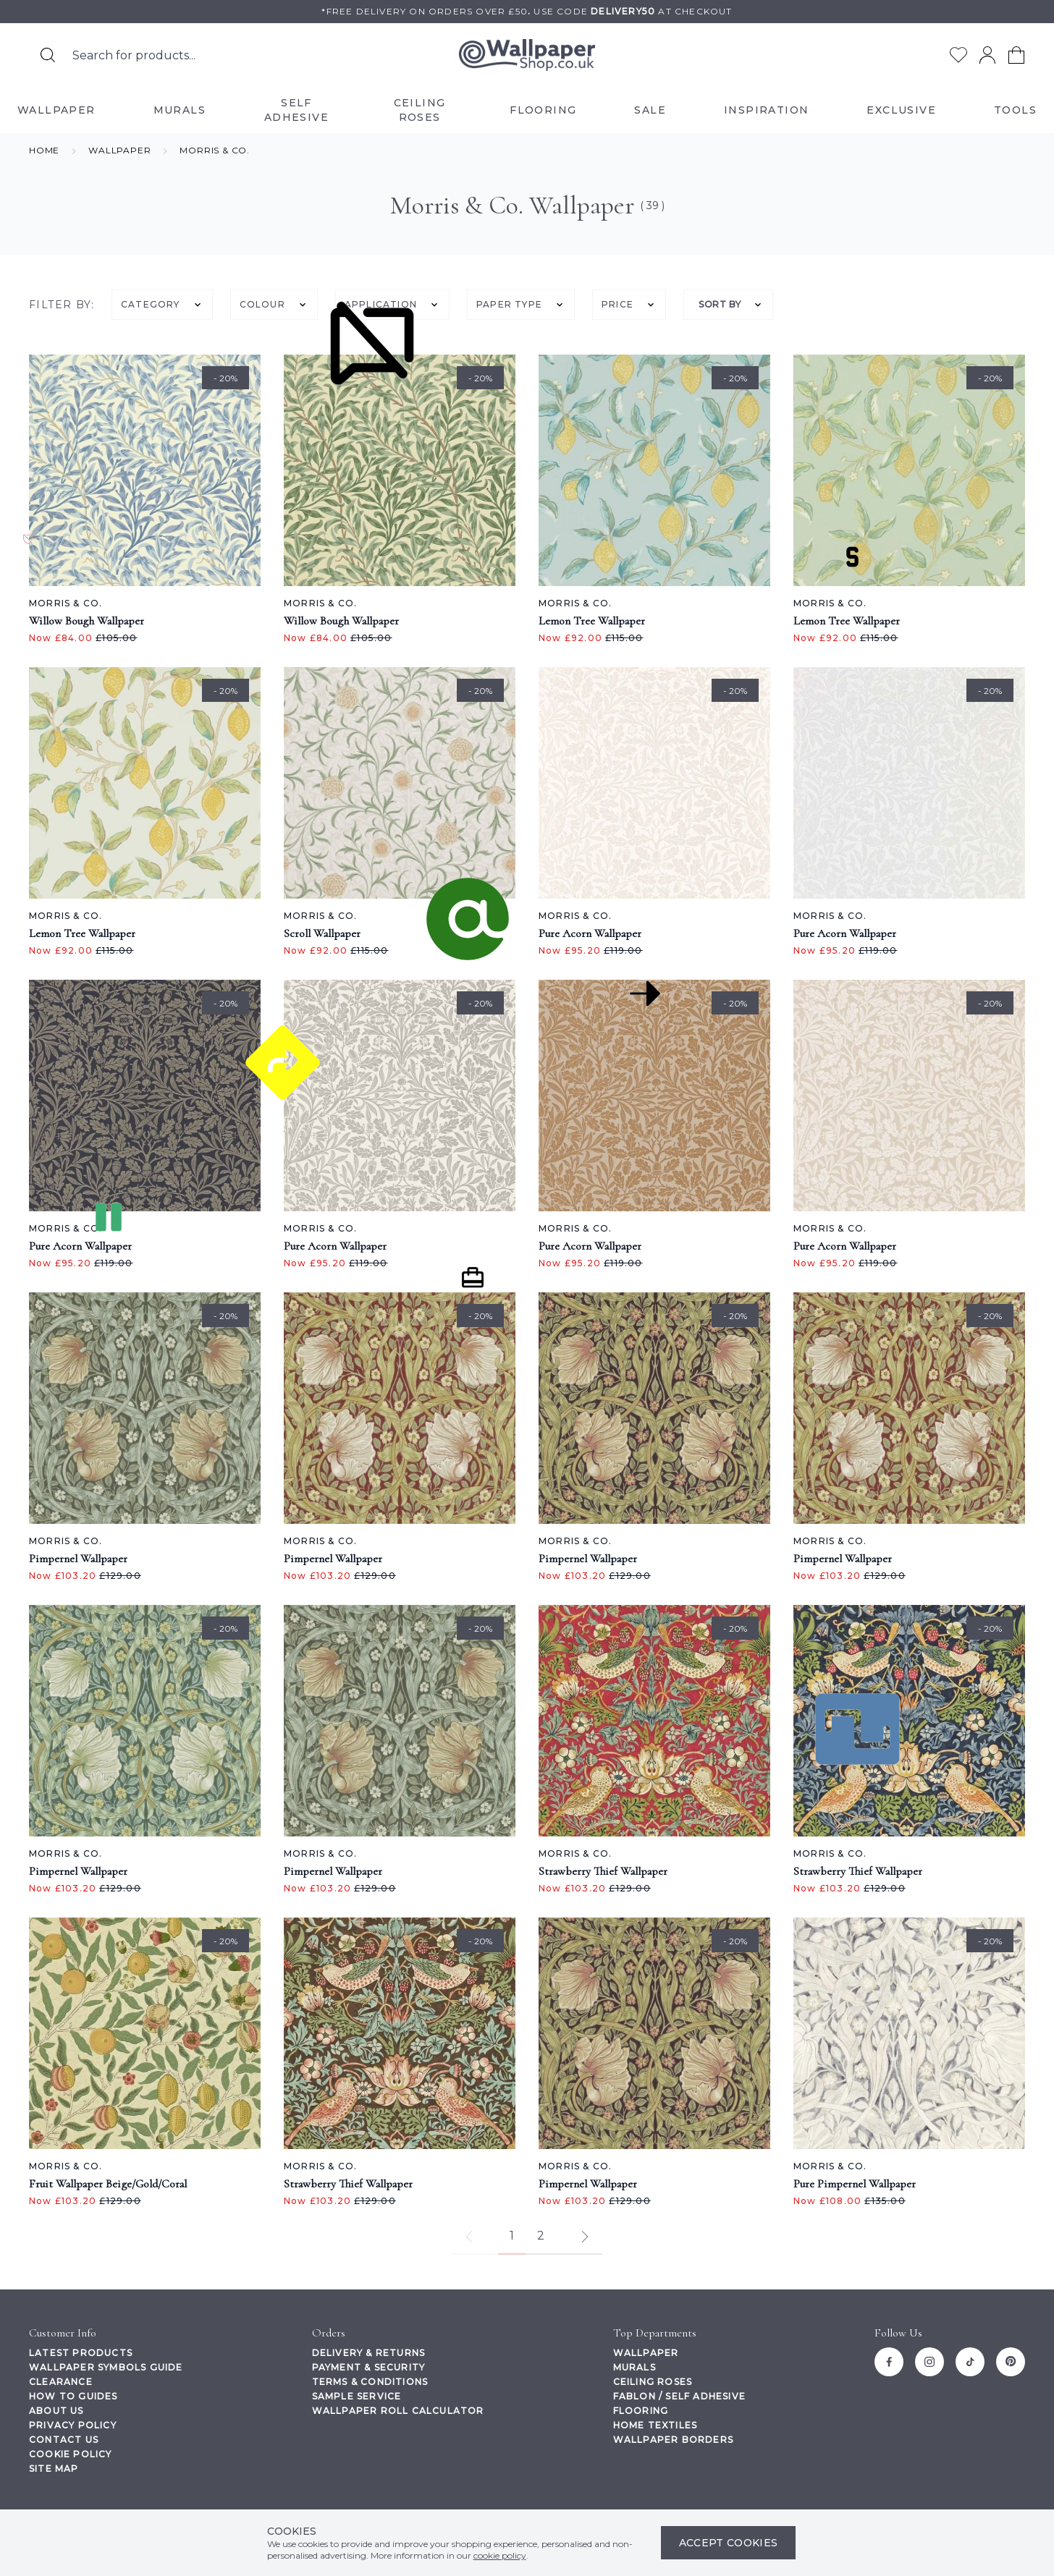 Image resolution: width=1054 pixels, height=2576 pixels. I want to click on access travel documents or itinerary, so click(473, 1278).